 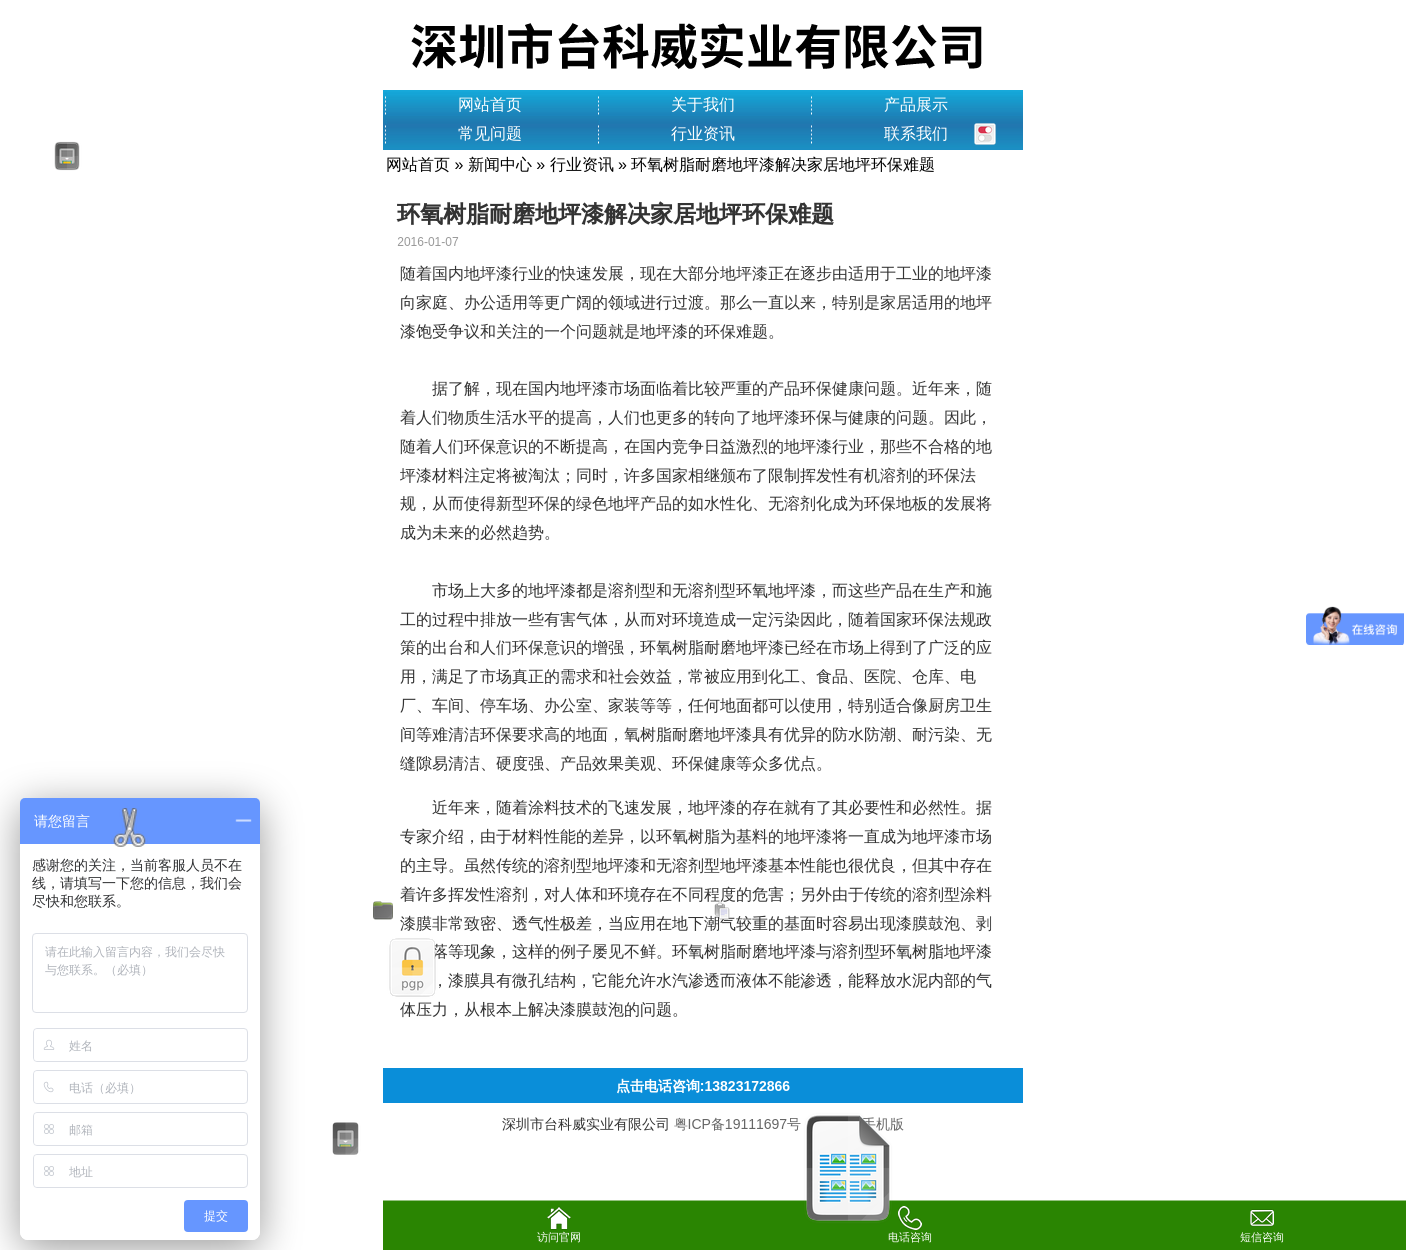 What do you see at coordinates (985, 134) in the screenshot?
I see `open unity tweak tool settings` at bounding box center [985, 134].